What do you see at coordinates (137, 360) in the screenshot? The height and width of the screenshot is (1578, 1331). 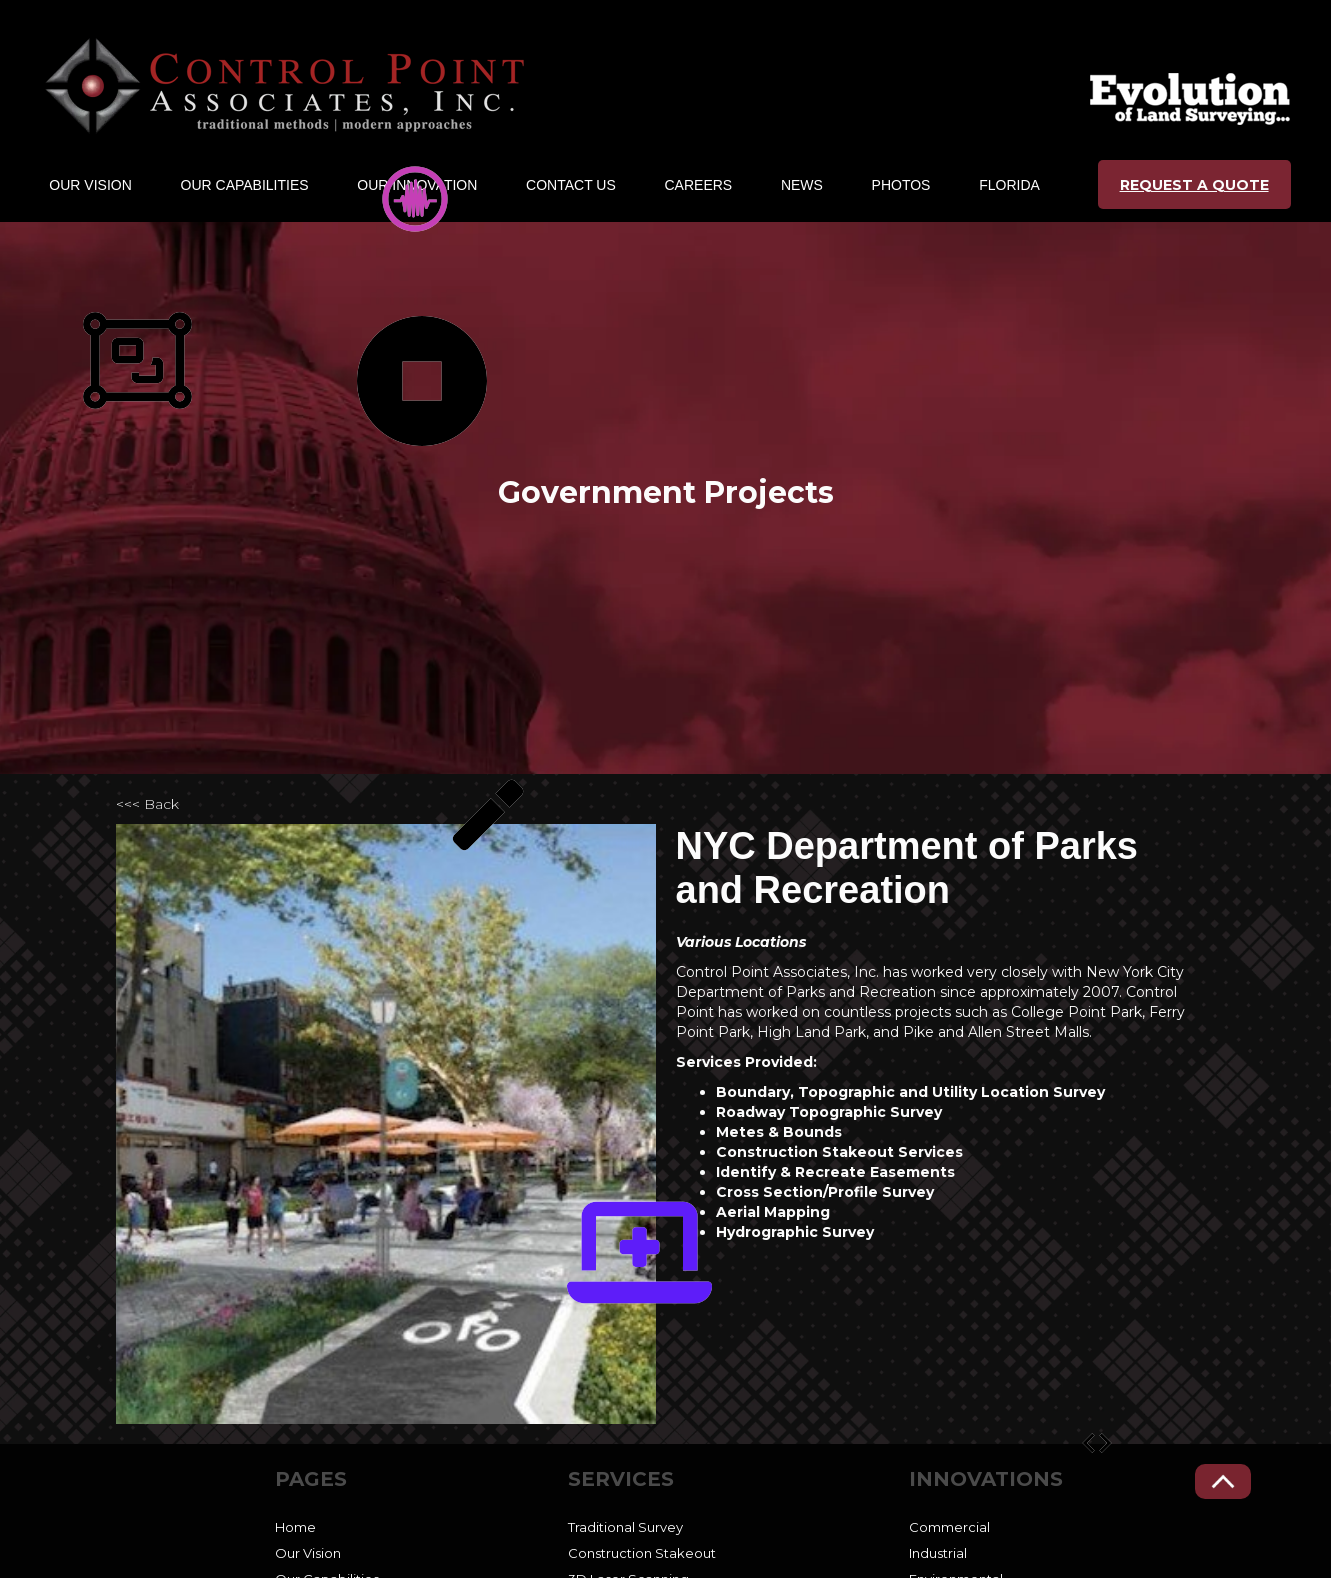 I see `group selected objects together` at bounding box center [137, 360].